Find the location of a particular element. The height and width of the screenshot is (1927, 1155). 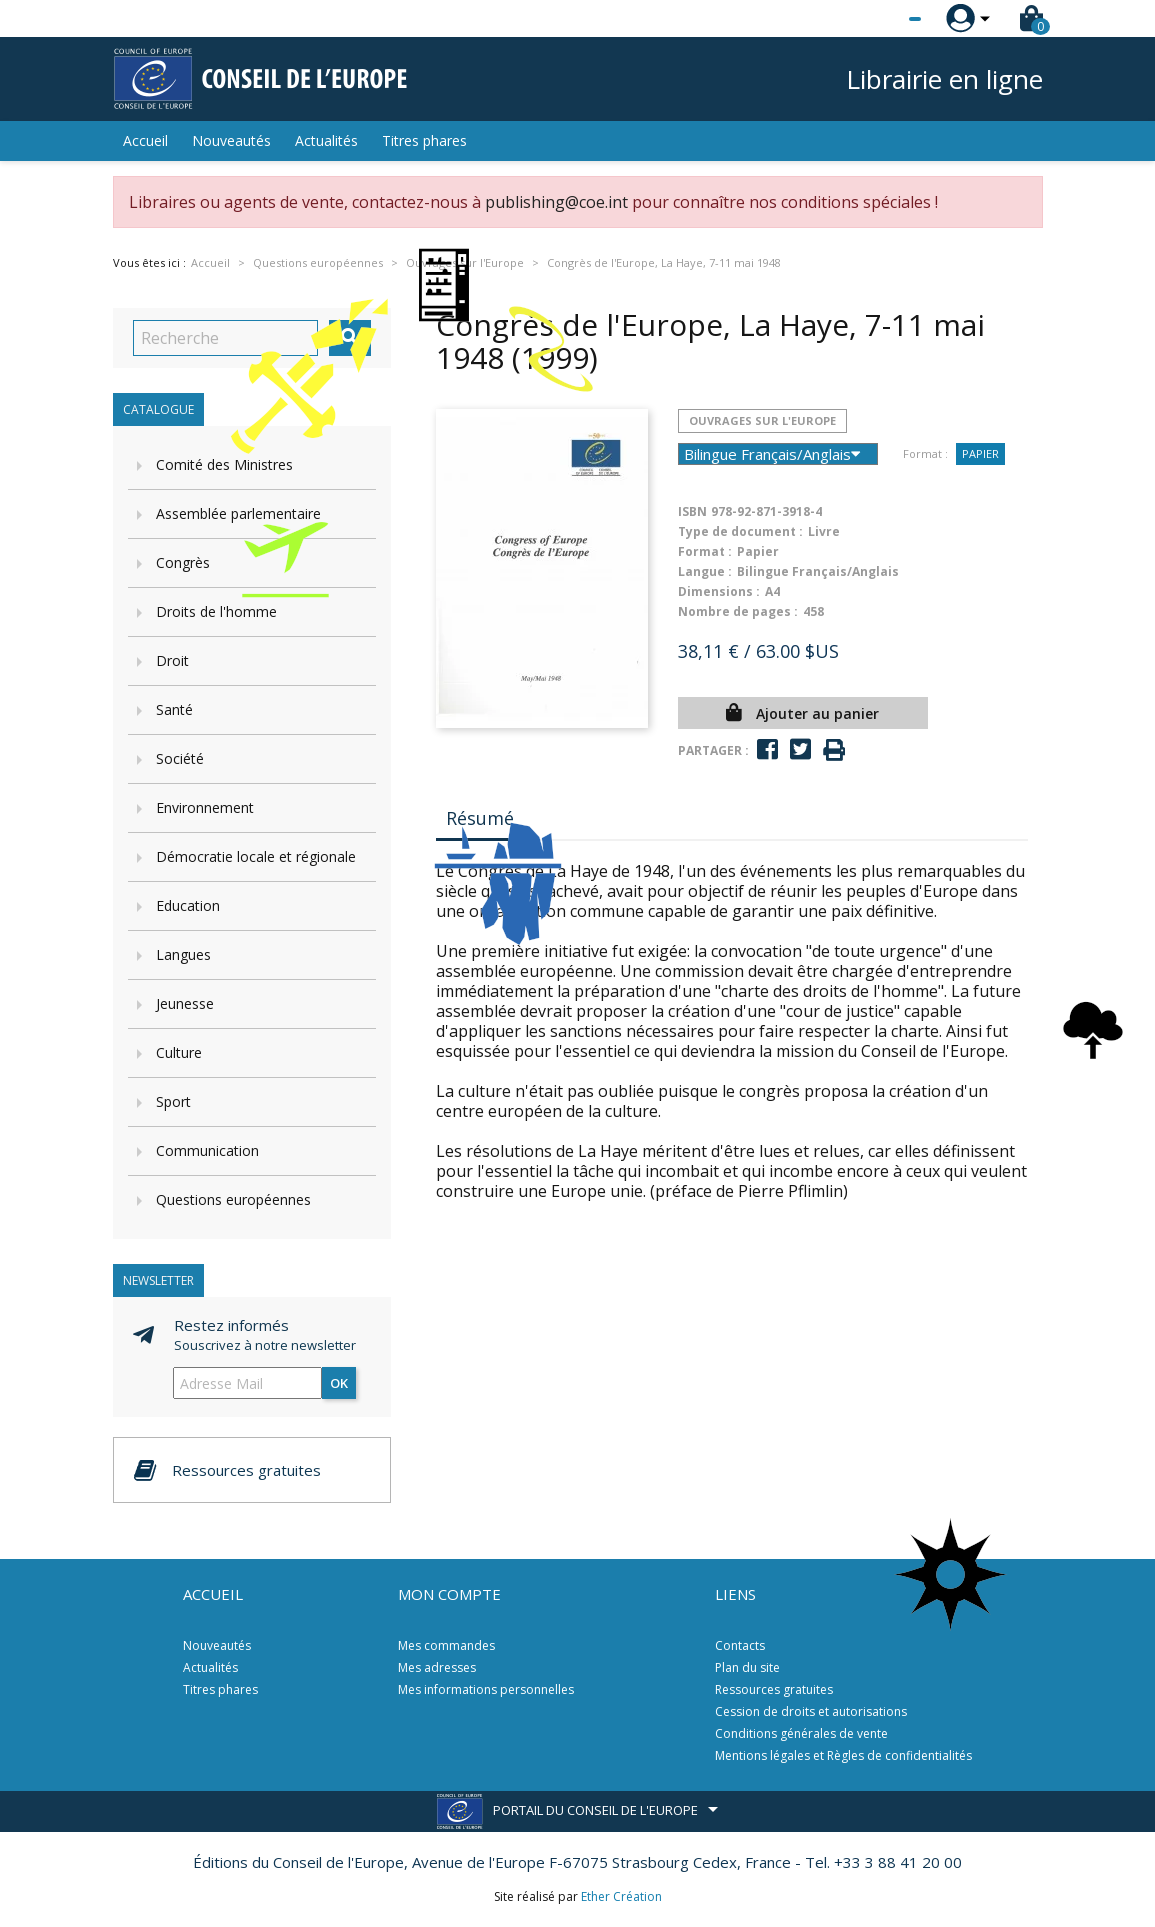

indicates hidden complexity or underlying data not immediately visible is located at coordinates (498, 883).